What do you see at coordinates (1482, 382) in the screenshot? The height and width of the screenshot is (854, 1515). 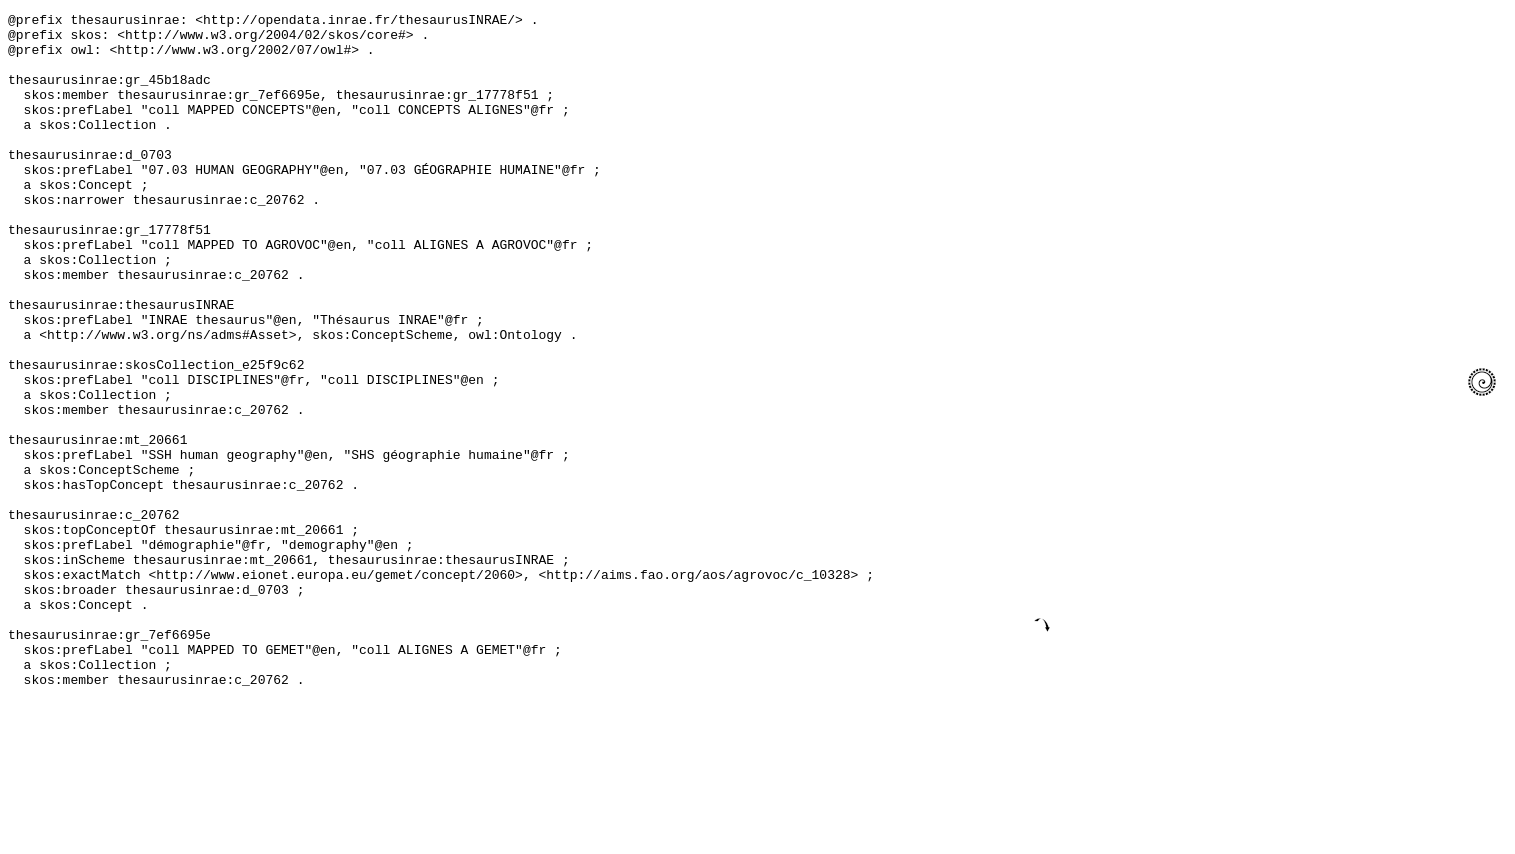 I see `indicates a loading or processing state` at bounding box center [1482, 382].